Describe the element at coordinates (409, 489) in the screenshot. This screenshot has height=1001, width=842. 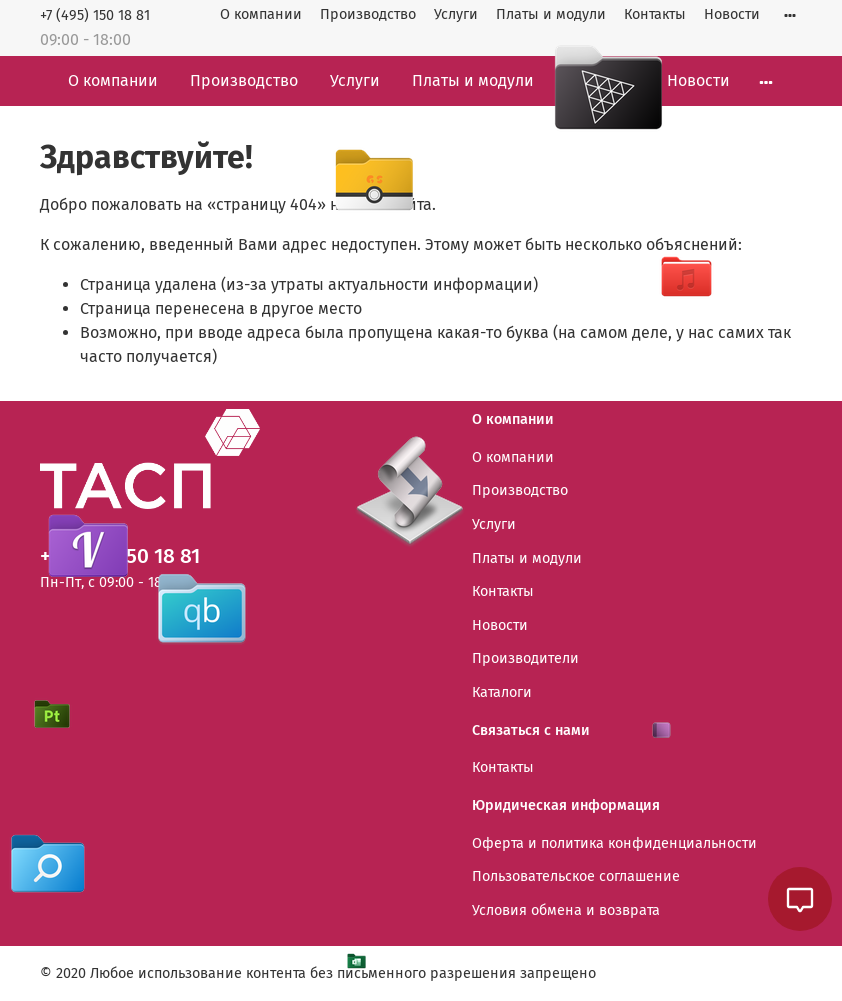
I see `run an applescript droplet application` at that location.